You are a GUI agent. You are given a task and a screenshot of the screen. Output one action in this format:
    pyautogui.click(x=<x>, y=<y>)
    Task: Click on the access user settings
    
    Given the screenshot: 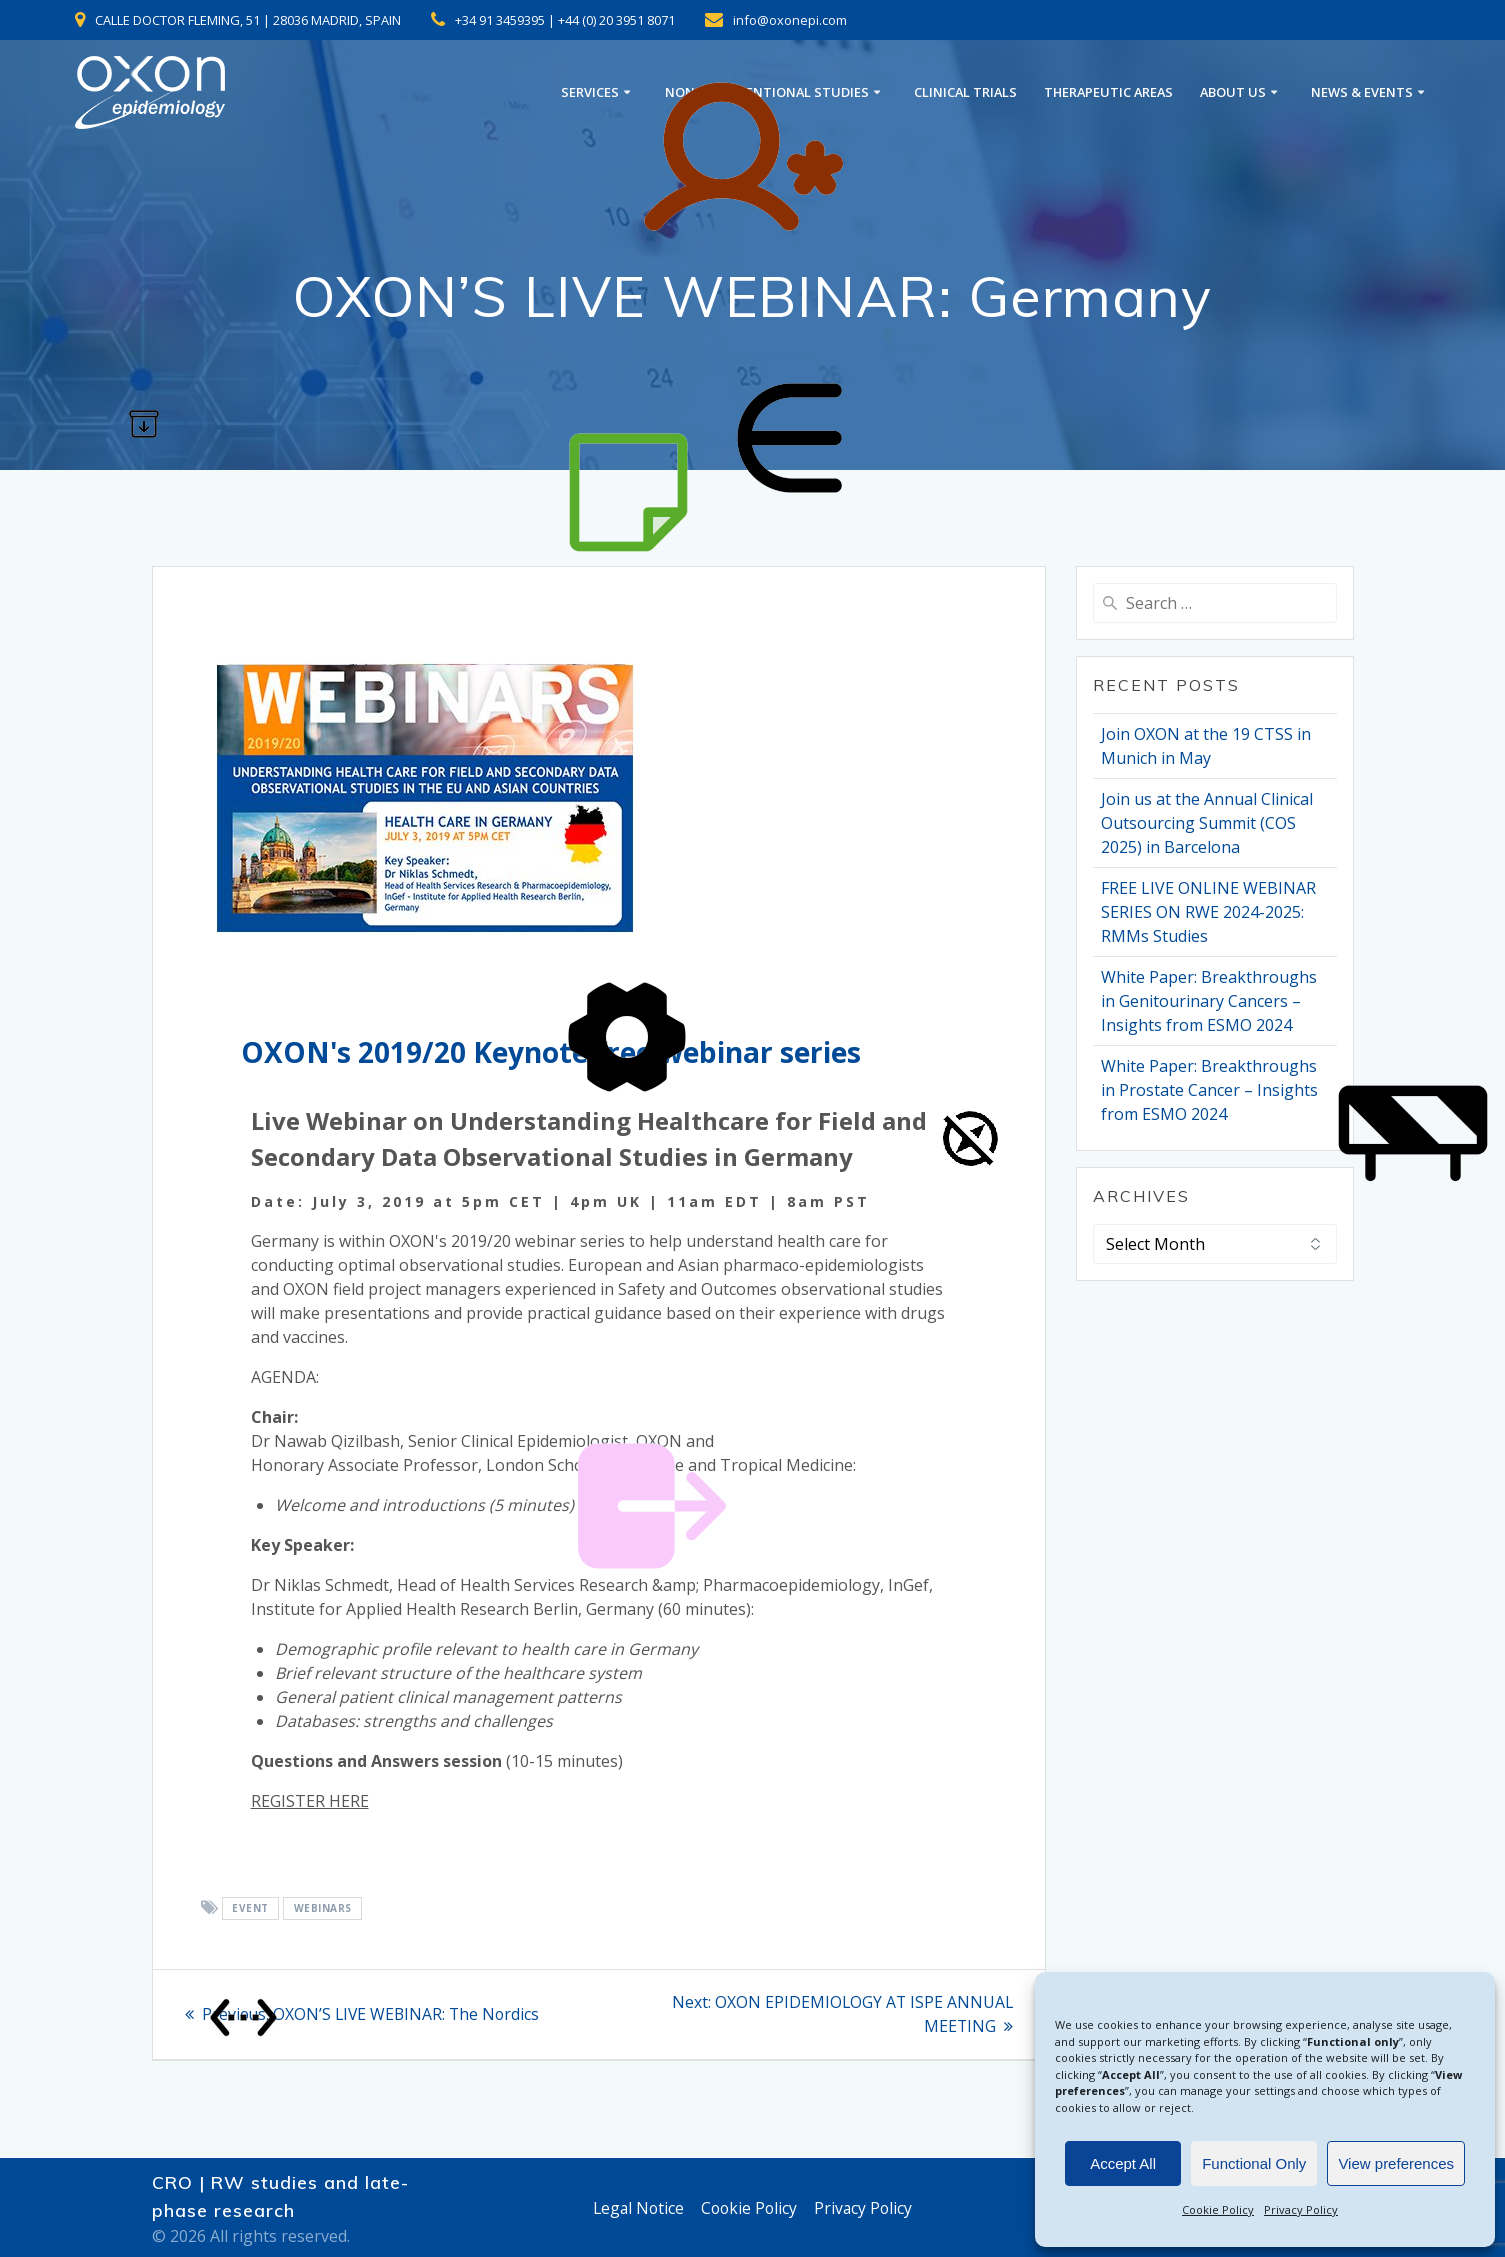 What is the action you would take?
    pyautogui.click(x=741, y=163)
    